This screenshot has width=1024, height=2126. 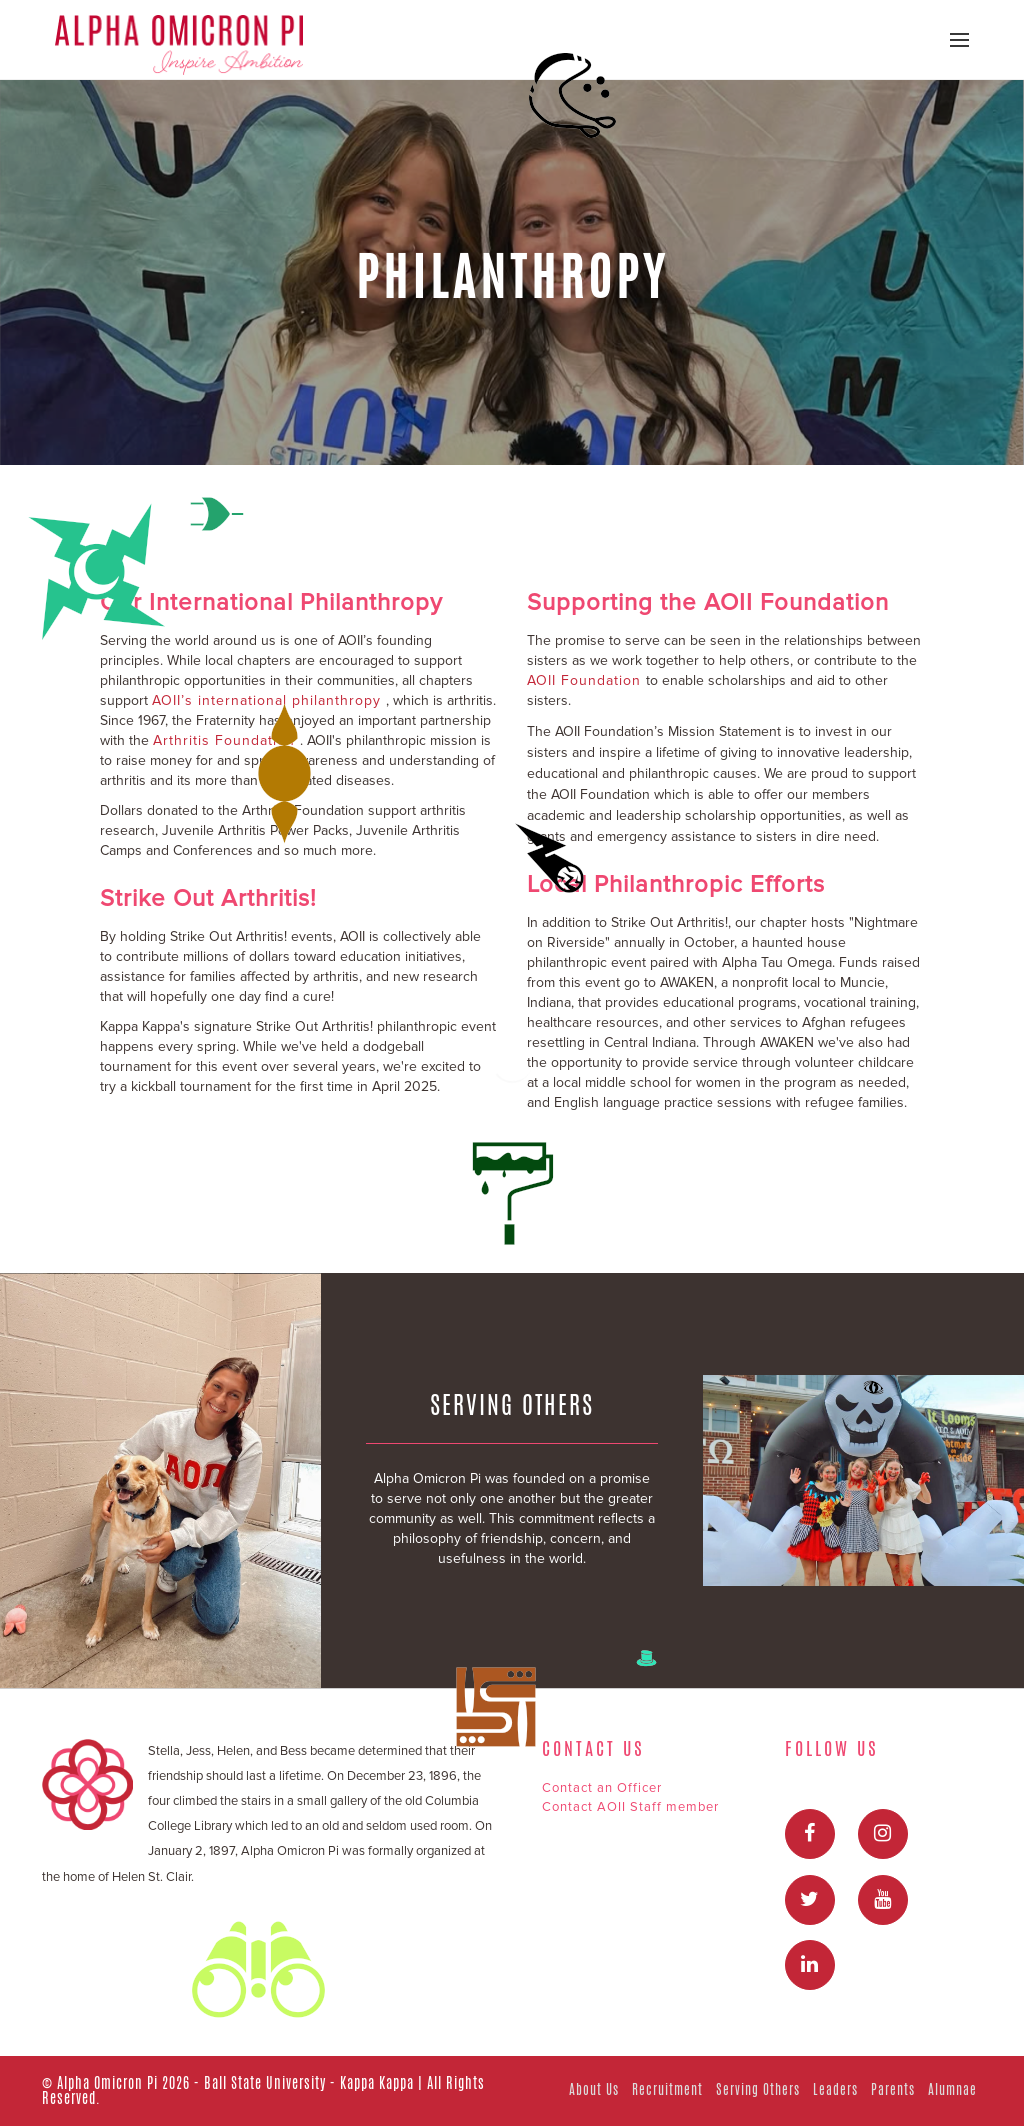 I want to click on search or explore content, so click(x=258, y=1969).